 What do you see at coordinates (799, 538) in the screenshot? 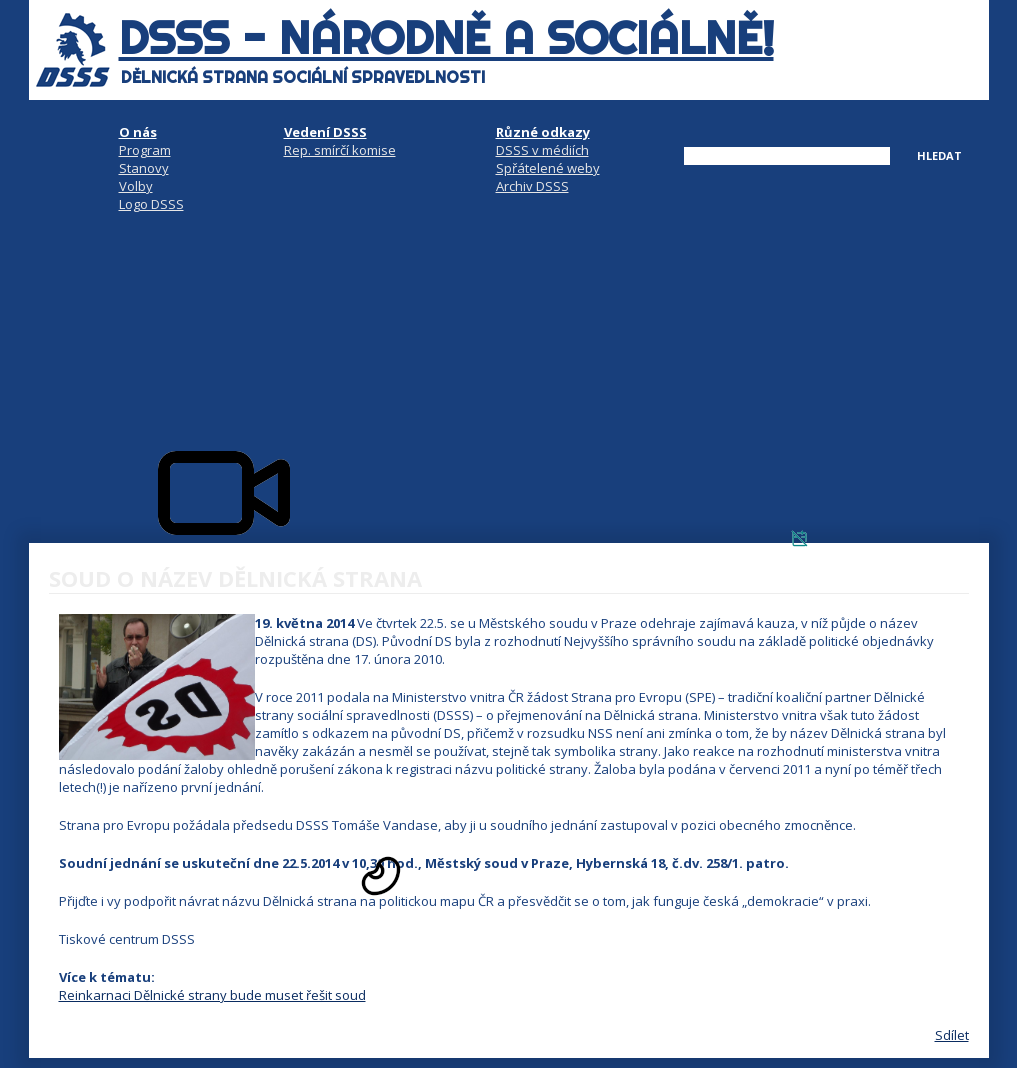
I see `disable calendar or scheduling feature` at bounding box center [799, 538].